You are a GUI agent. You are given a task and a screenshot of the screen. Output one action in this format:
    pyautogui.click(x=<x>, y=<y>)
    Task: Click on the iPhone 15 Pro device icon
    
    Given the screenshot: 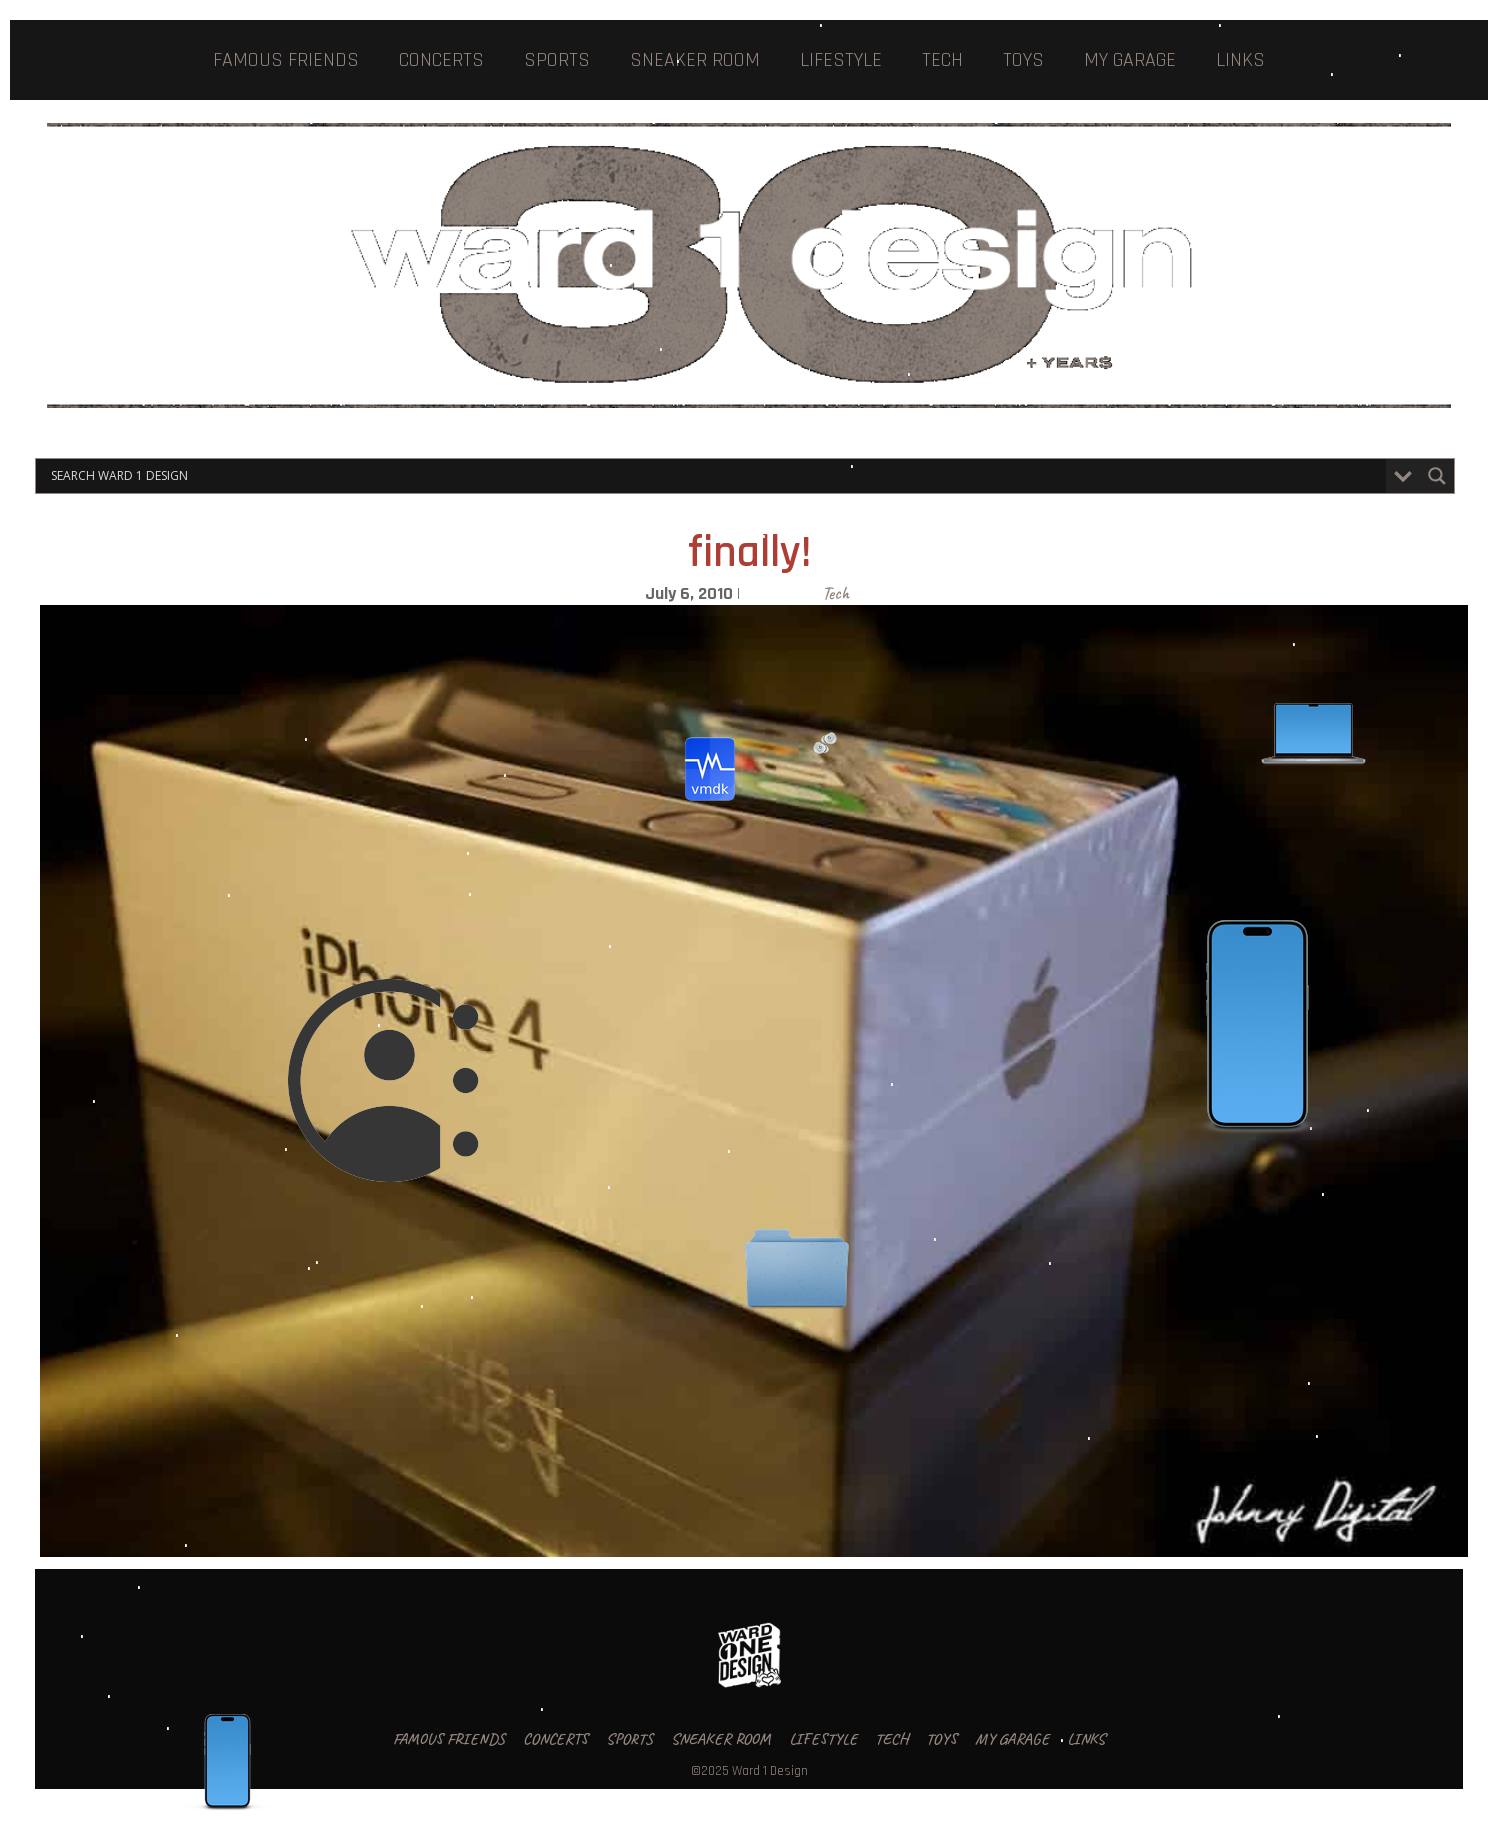 What is the action you would take?
    pyautogui.click(x=227, y=1762)
    